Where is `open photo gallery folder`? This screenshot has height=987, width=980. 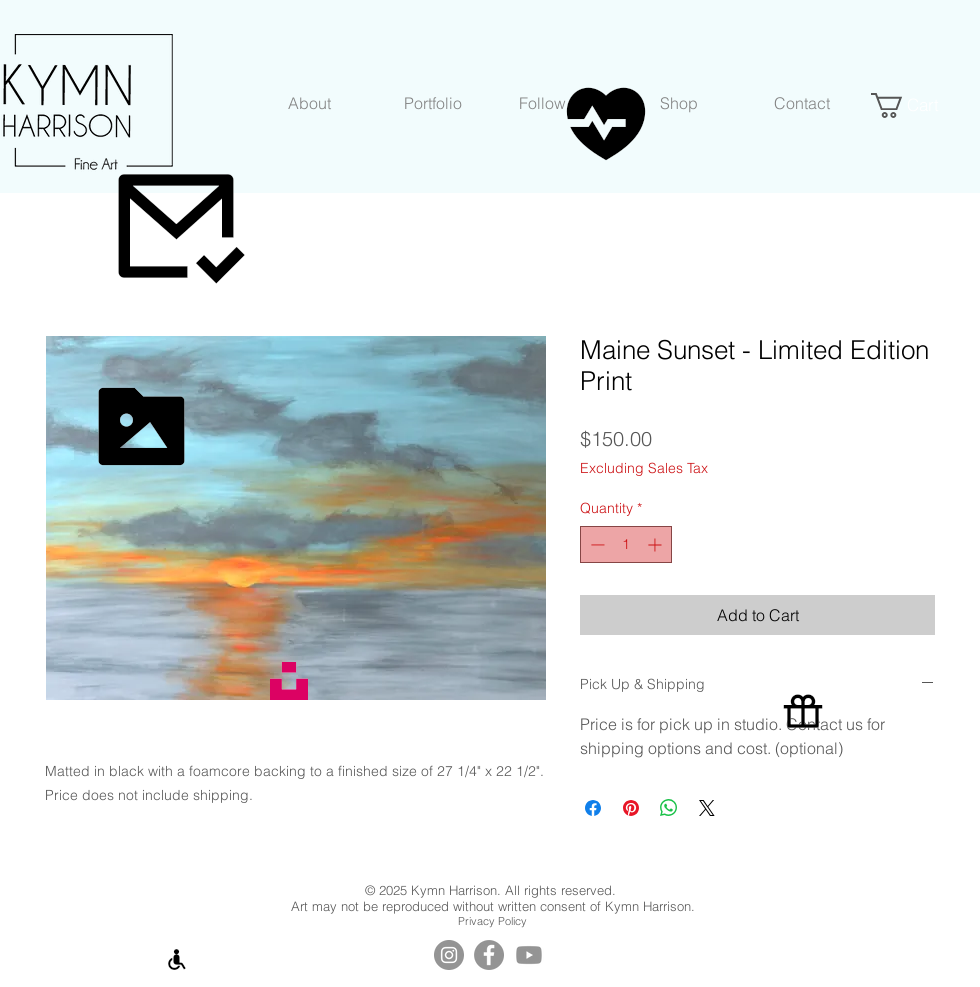
open photo gallery folder is located at coordinates (141, 426).